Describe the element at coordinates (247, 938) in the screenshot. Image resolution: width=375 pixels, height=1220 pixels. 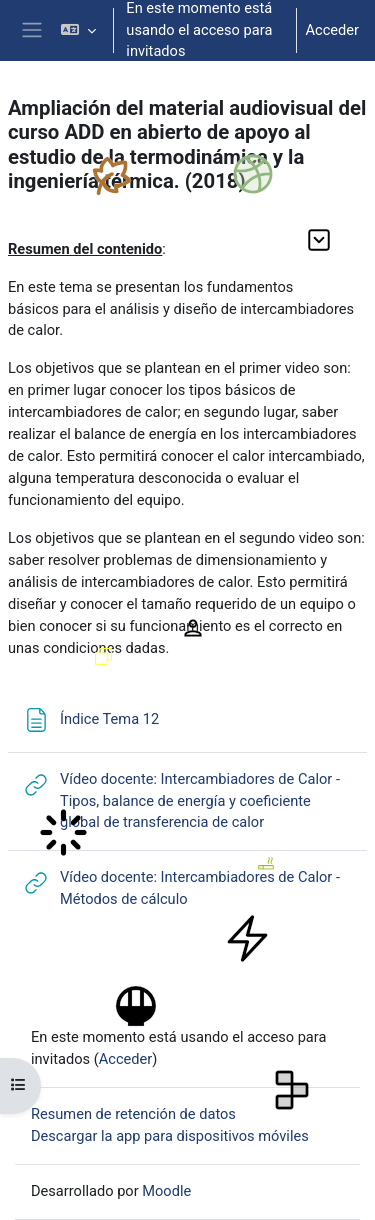
I see `indicates lightning or electricity` at that location.